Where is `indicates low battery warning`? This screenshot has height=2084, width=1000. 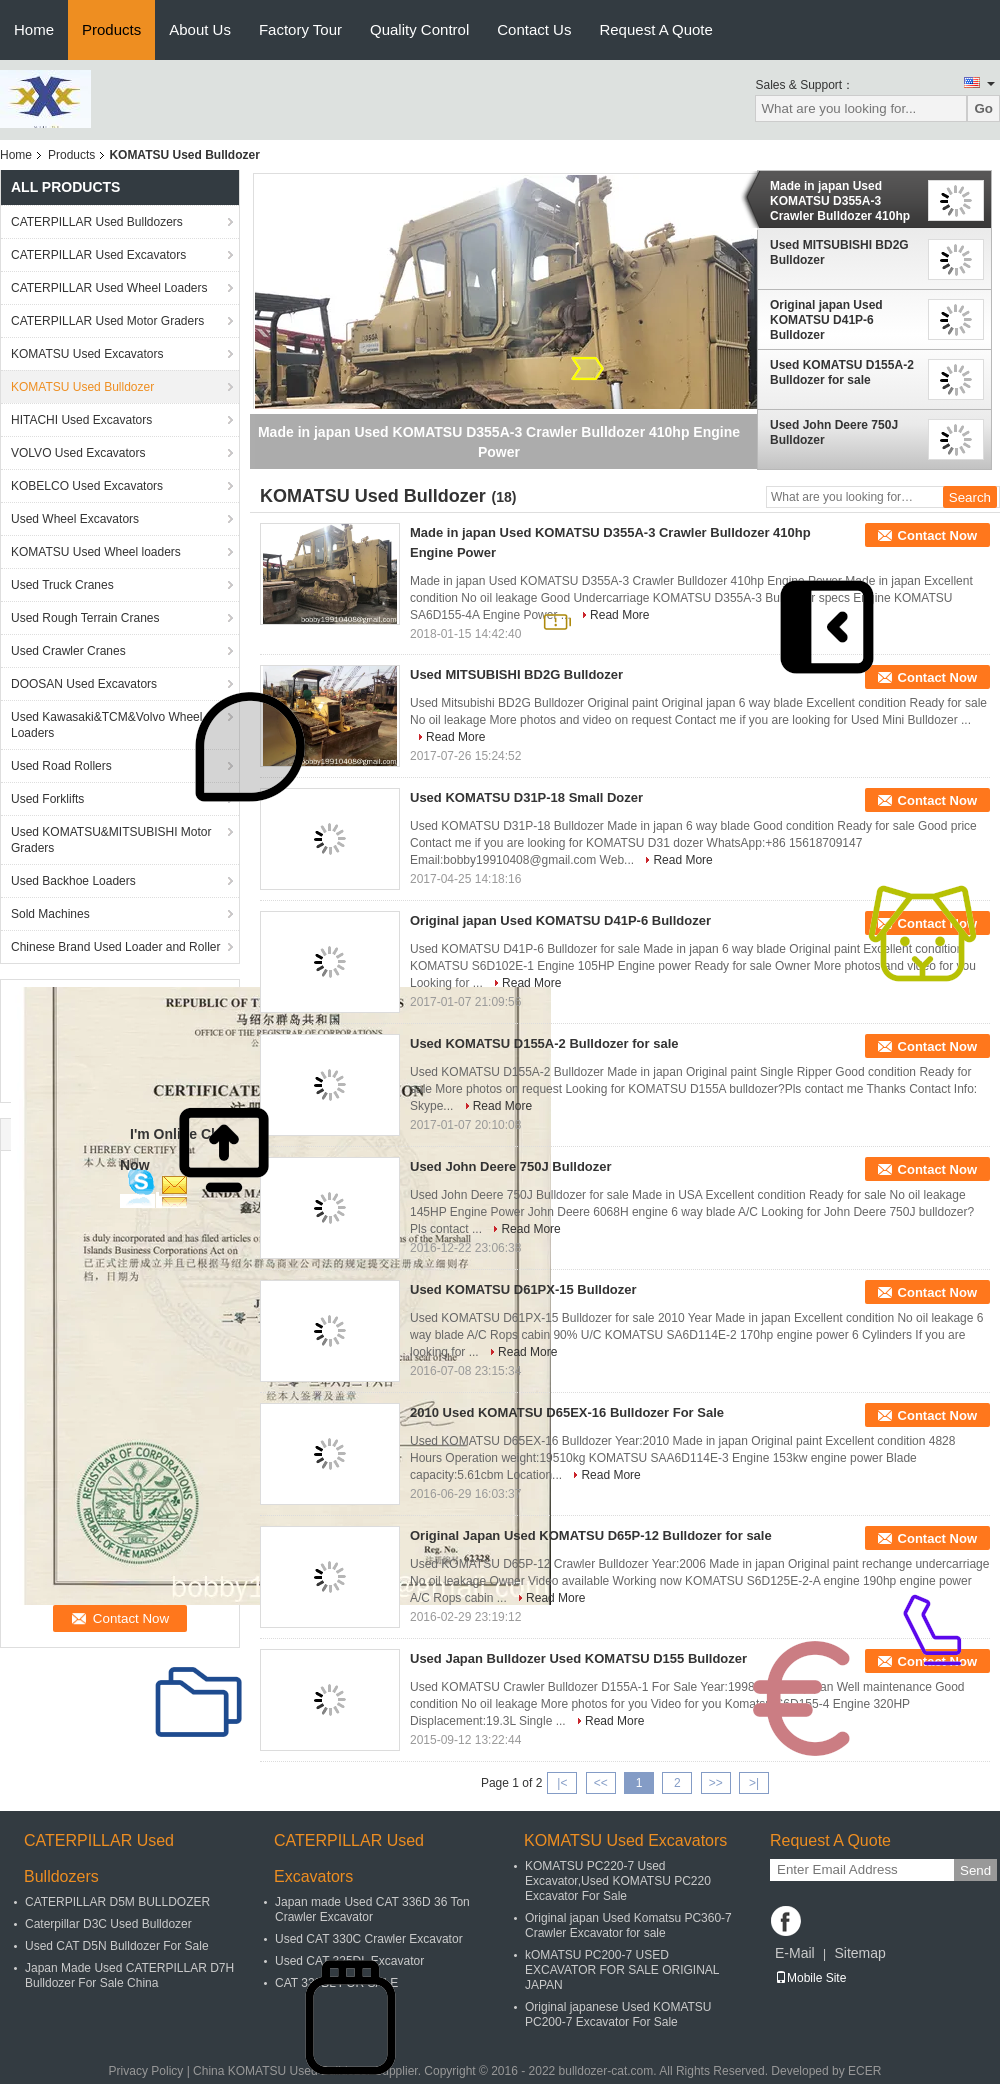
indicates low battery warning is located at coordinates (557, 622).